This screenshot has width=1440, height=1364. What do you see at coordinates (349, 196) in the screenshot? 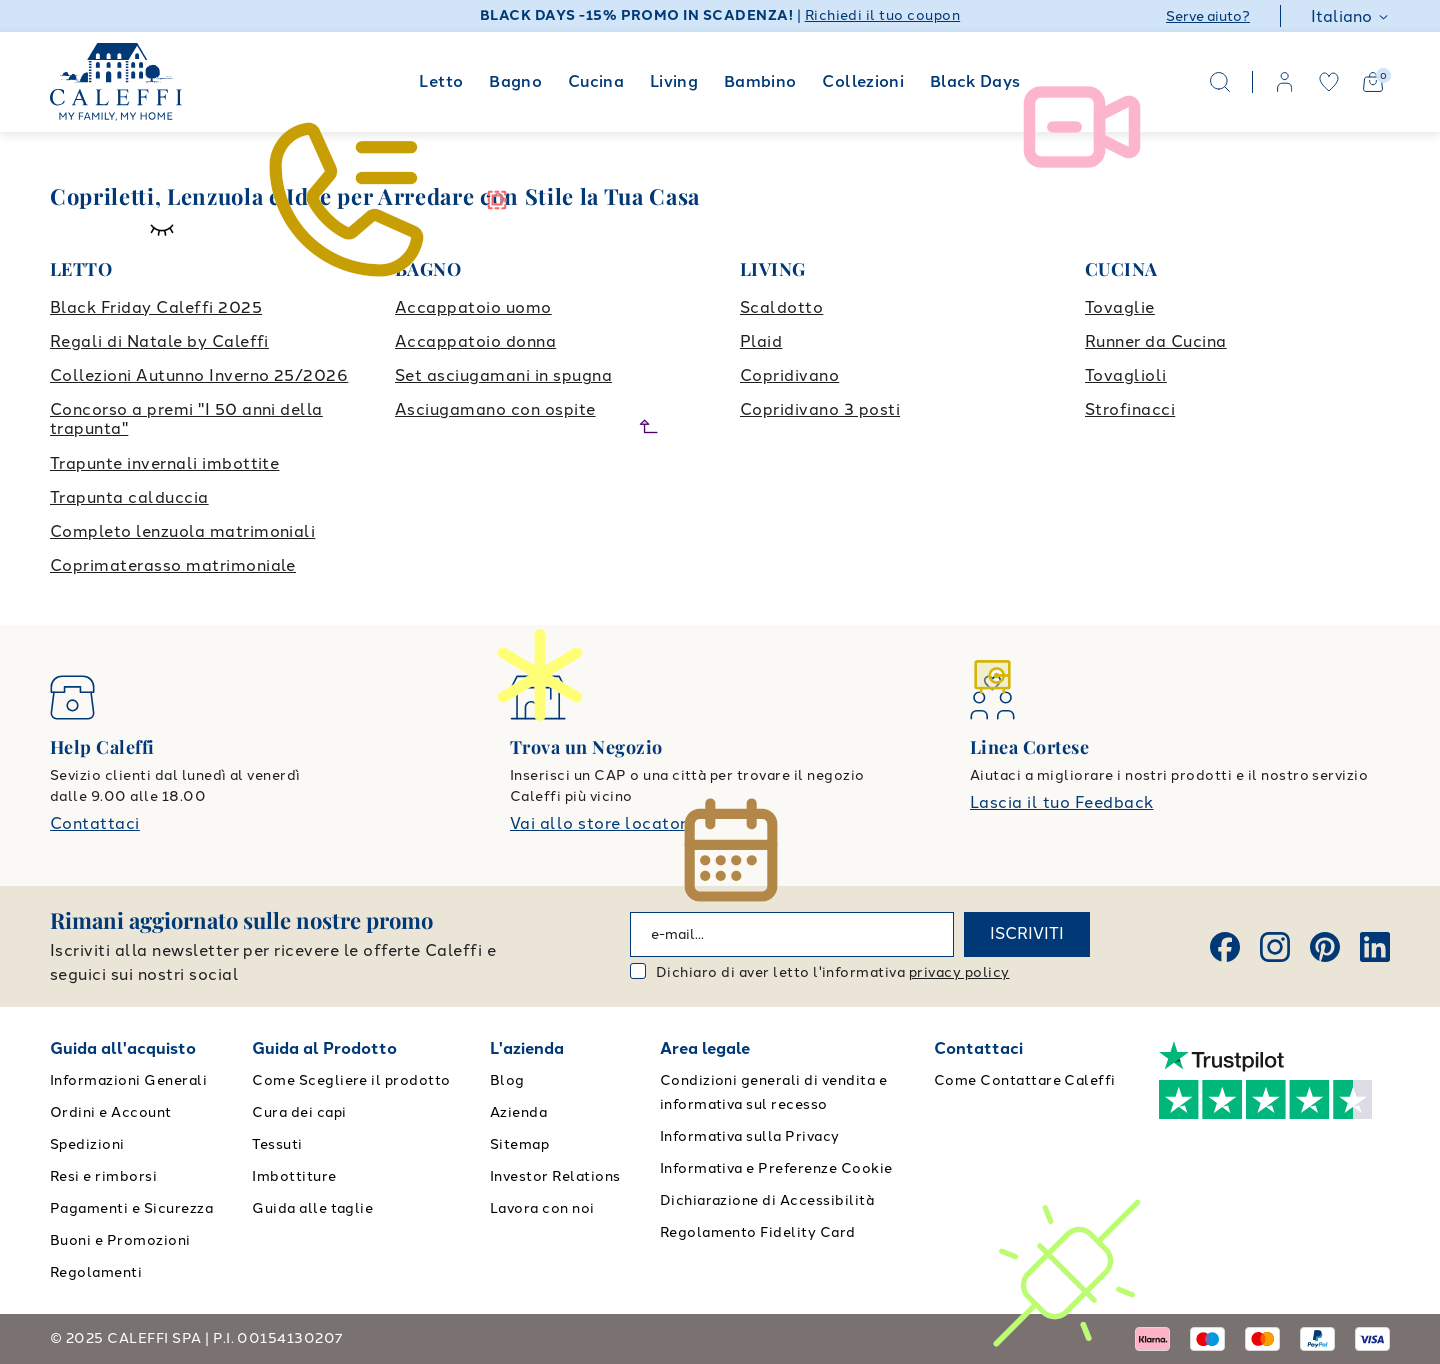
I see `view contact list or phone directory` at bounding box center [349, 196].